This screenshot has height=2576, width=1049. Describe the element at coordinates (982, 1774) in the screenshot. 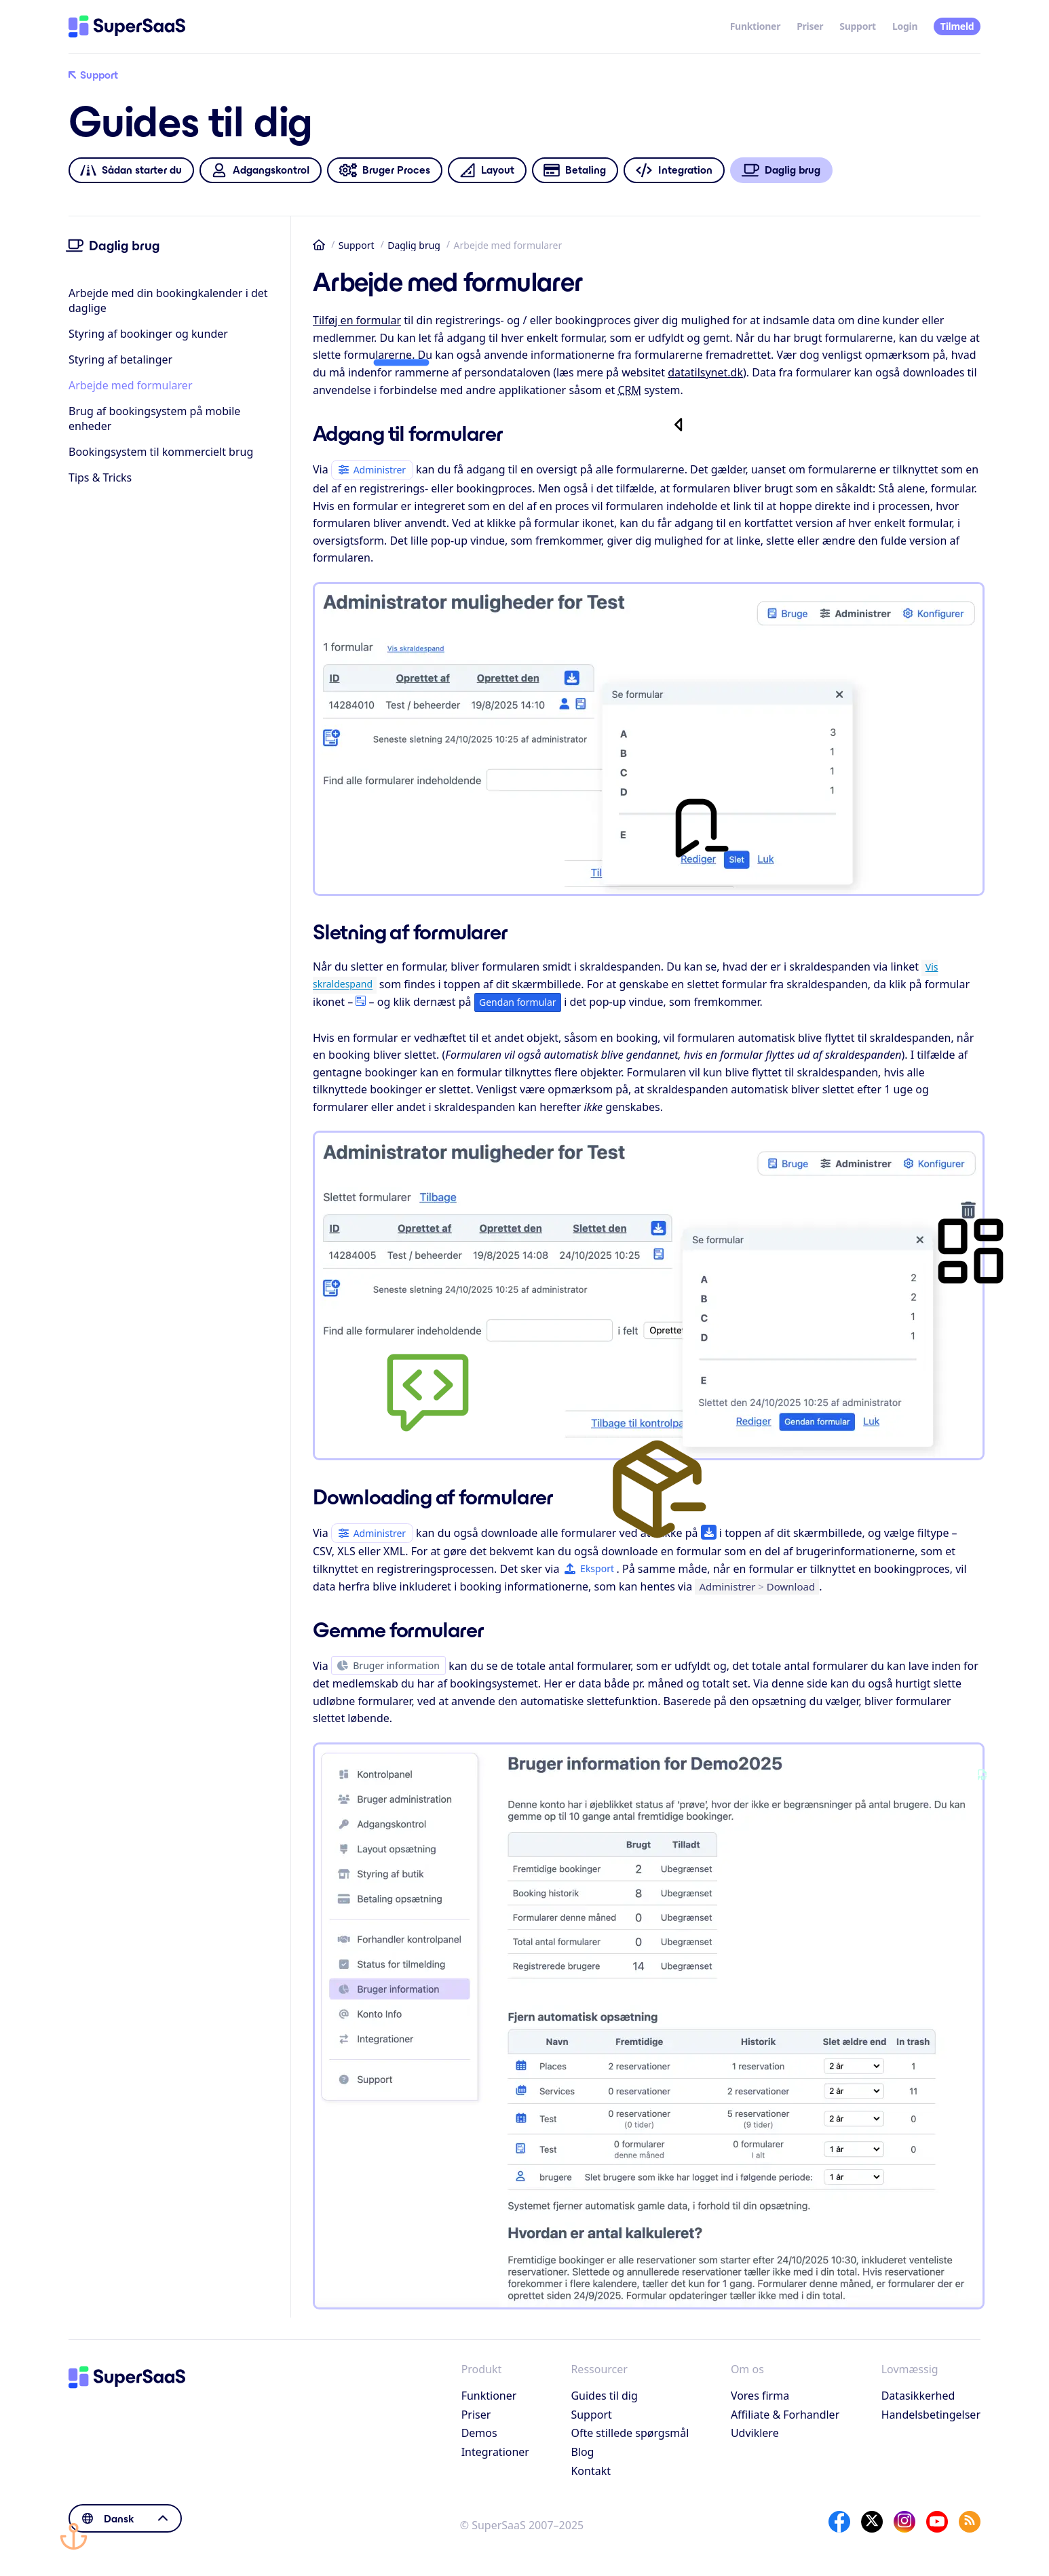

I see `indicates a PDF file type` at that location.